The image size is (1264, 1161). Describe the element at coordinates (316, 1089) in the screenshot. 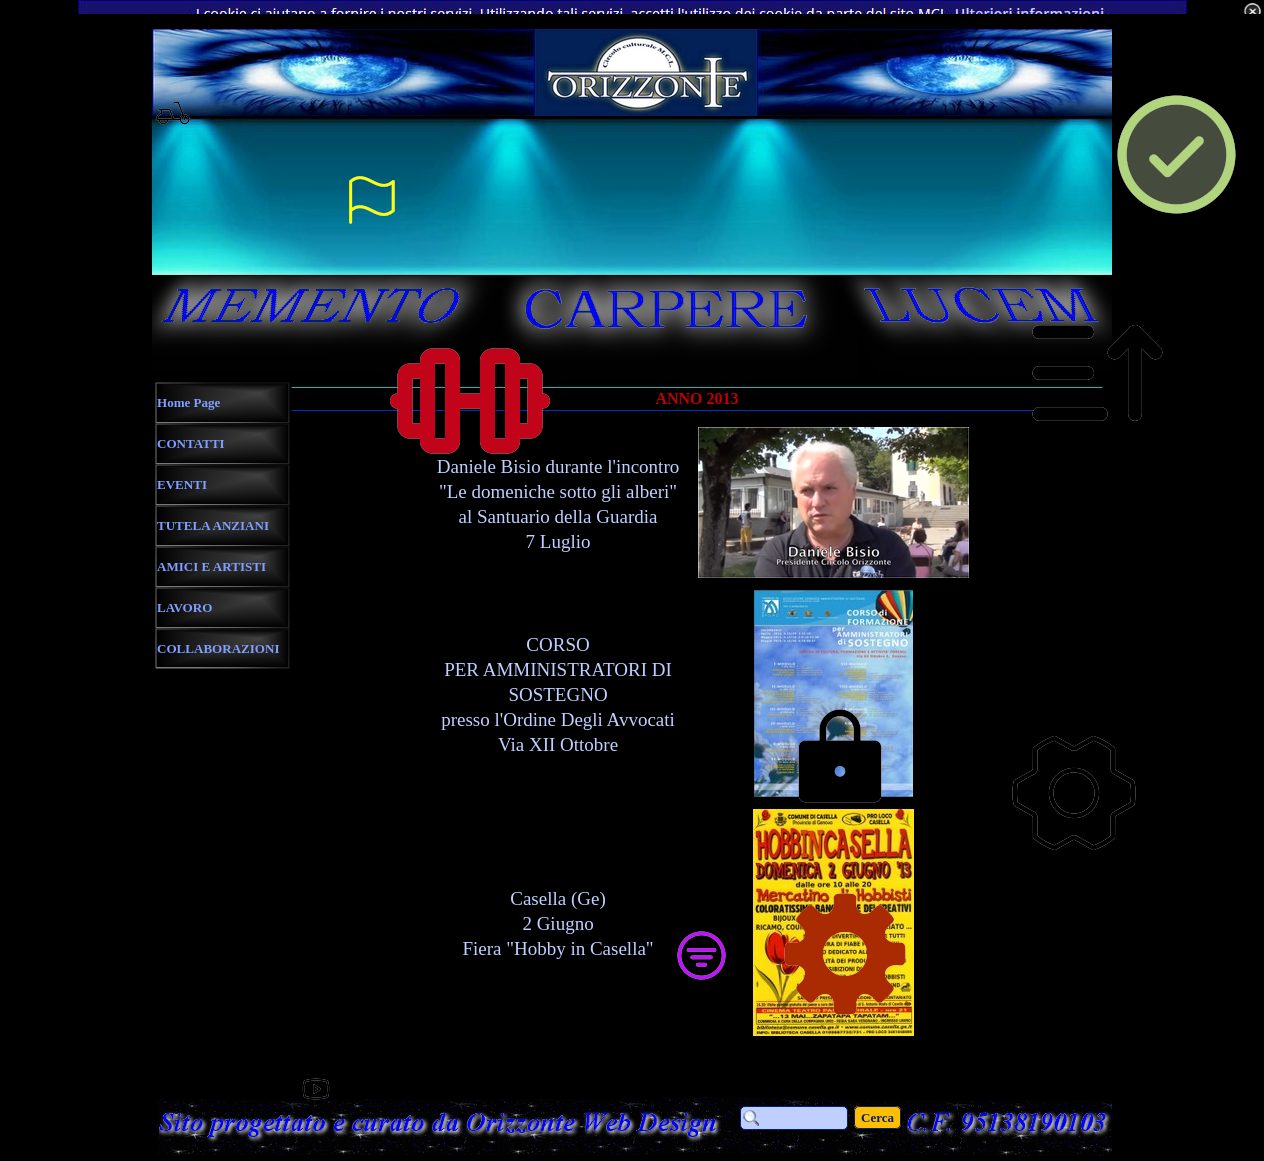

I see `open youtube` at that location.